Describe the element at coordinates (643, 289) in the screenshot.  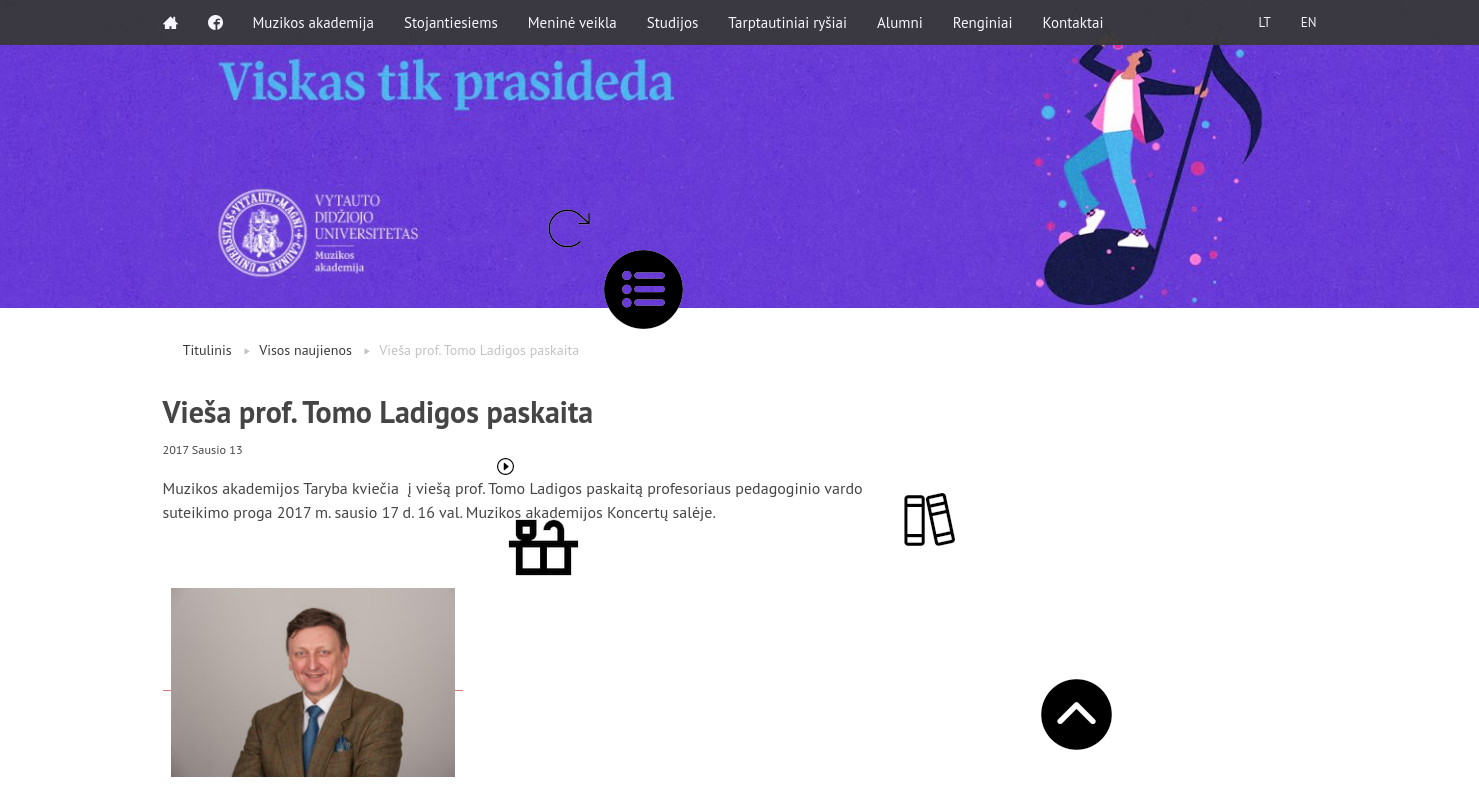
I see `view list or menu options` at that location.